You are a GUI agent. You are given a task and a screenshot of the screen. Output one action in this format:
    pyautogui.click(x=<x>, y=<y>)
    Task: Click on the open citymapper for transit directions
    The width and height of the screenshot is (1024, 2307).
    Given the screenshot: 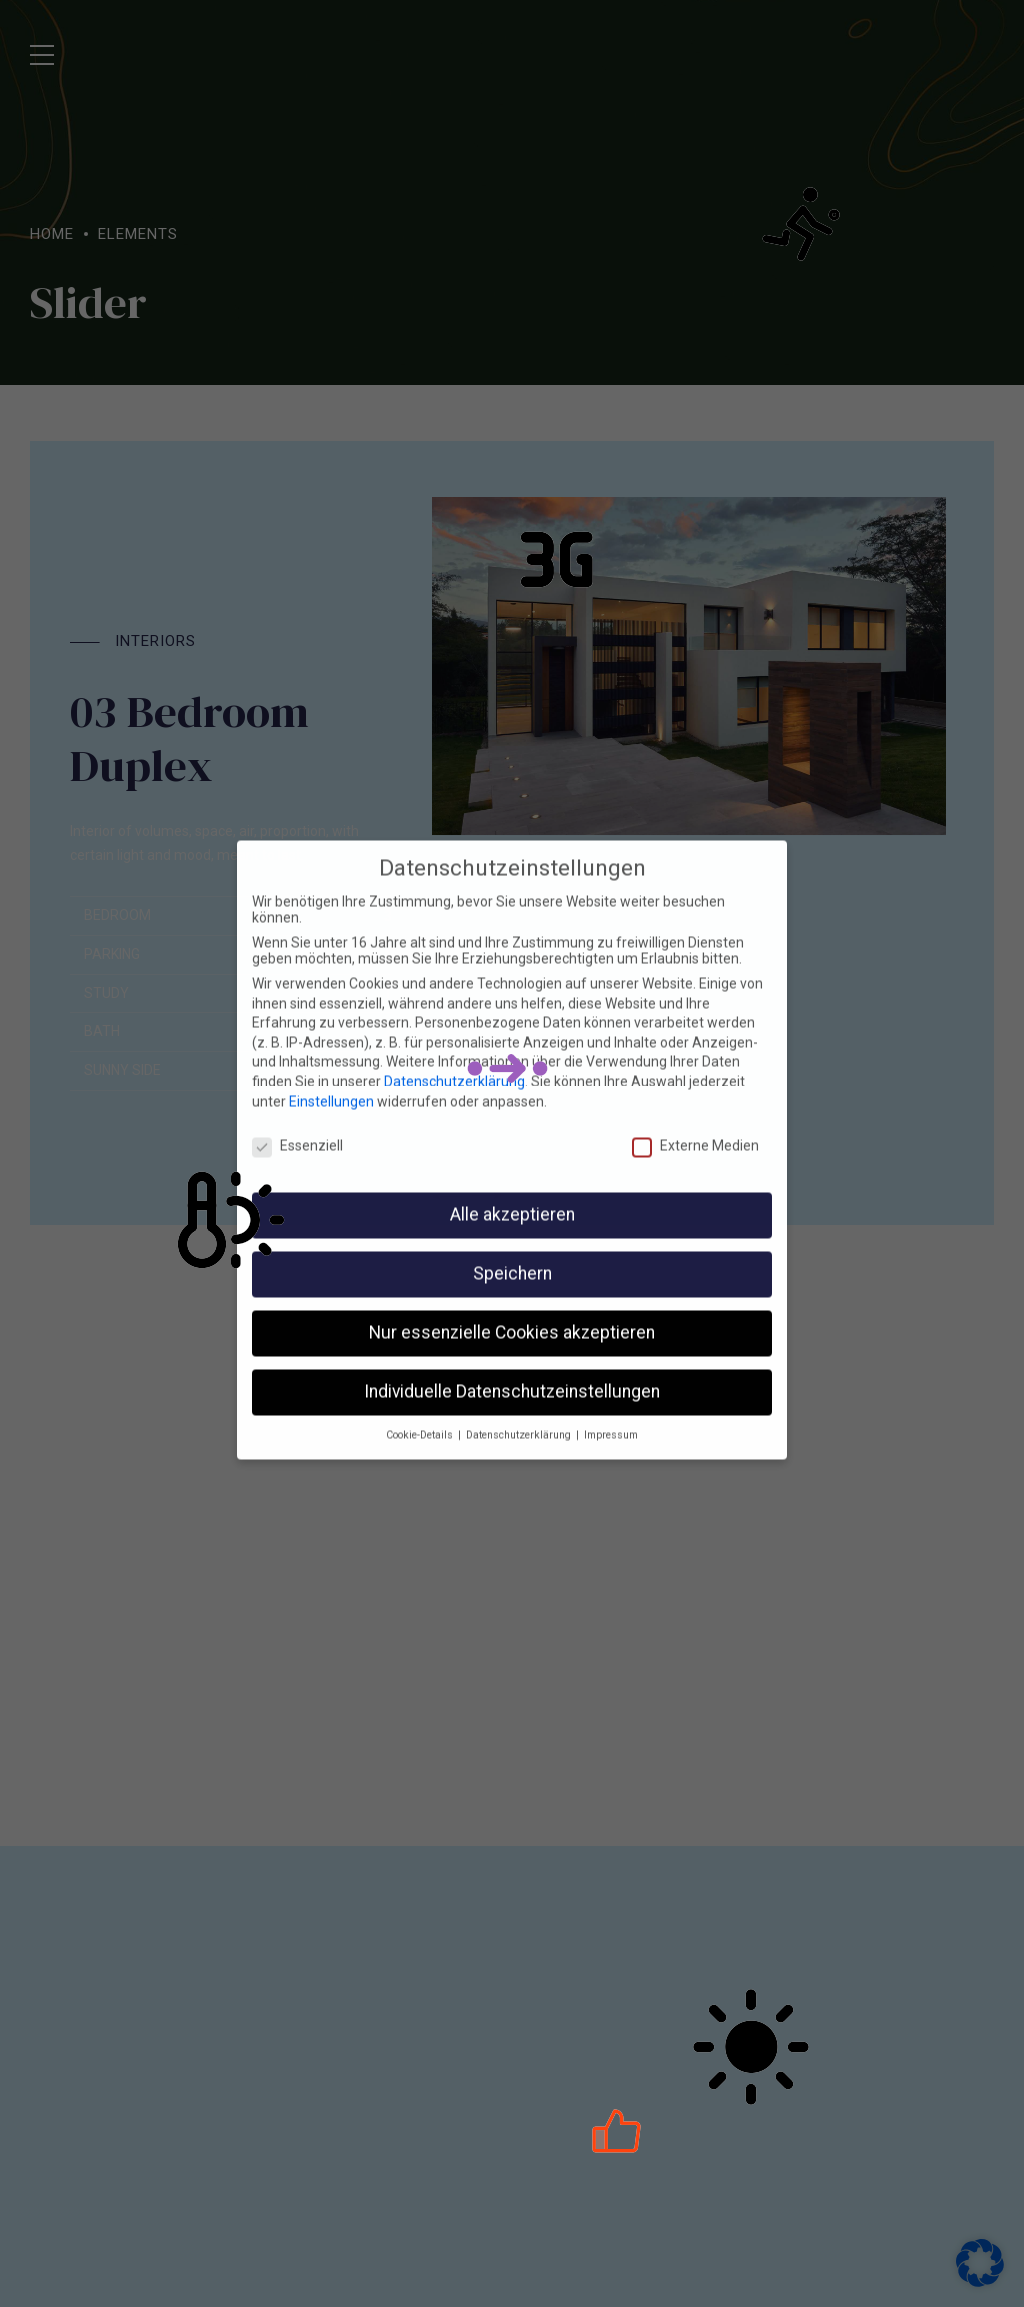 What is the action you would take?
    pyautogui.click(x=507, y=1068)
    